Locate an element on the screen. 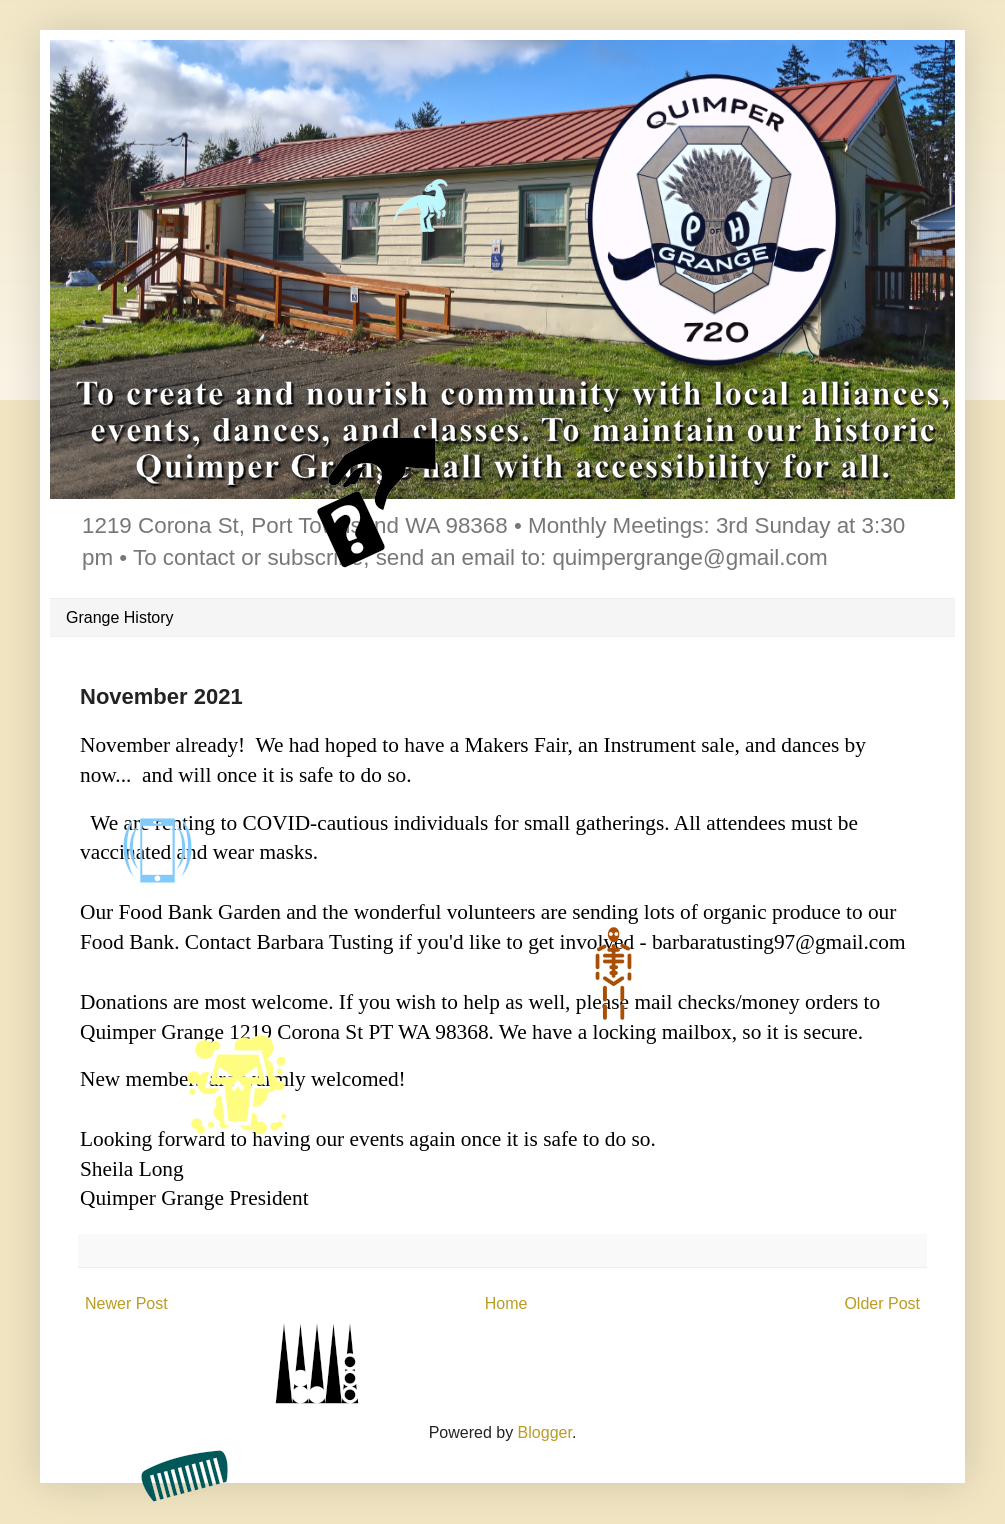 This screenshot has width=1005, height=1524. access grooming or personal care settings is located at coordinates (184, 1476).